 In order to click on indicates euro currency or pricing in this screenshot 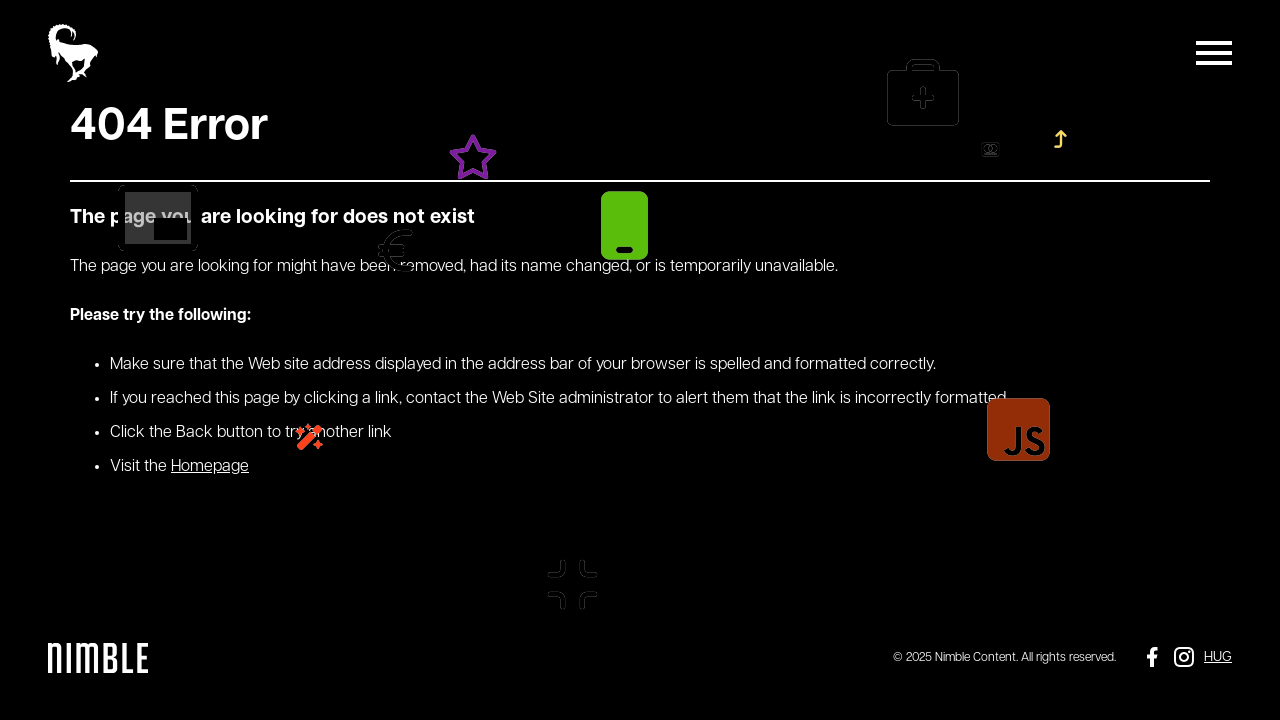, I will do `click(397, 250)`.